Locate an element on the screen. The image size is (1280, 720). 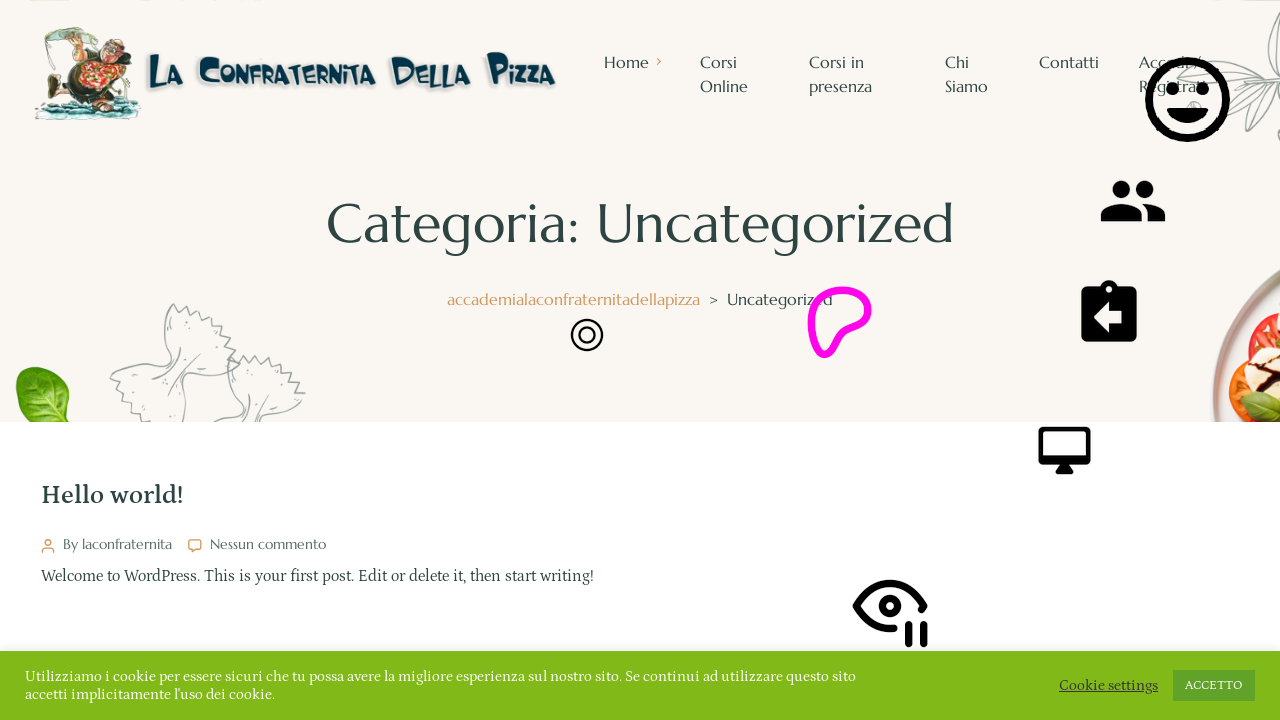
return or send back an assignment is located at coordinates (1109, 314).